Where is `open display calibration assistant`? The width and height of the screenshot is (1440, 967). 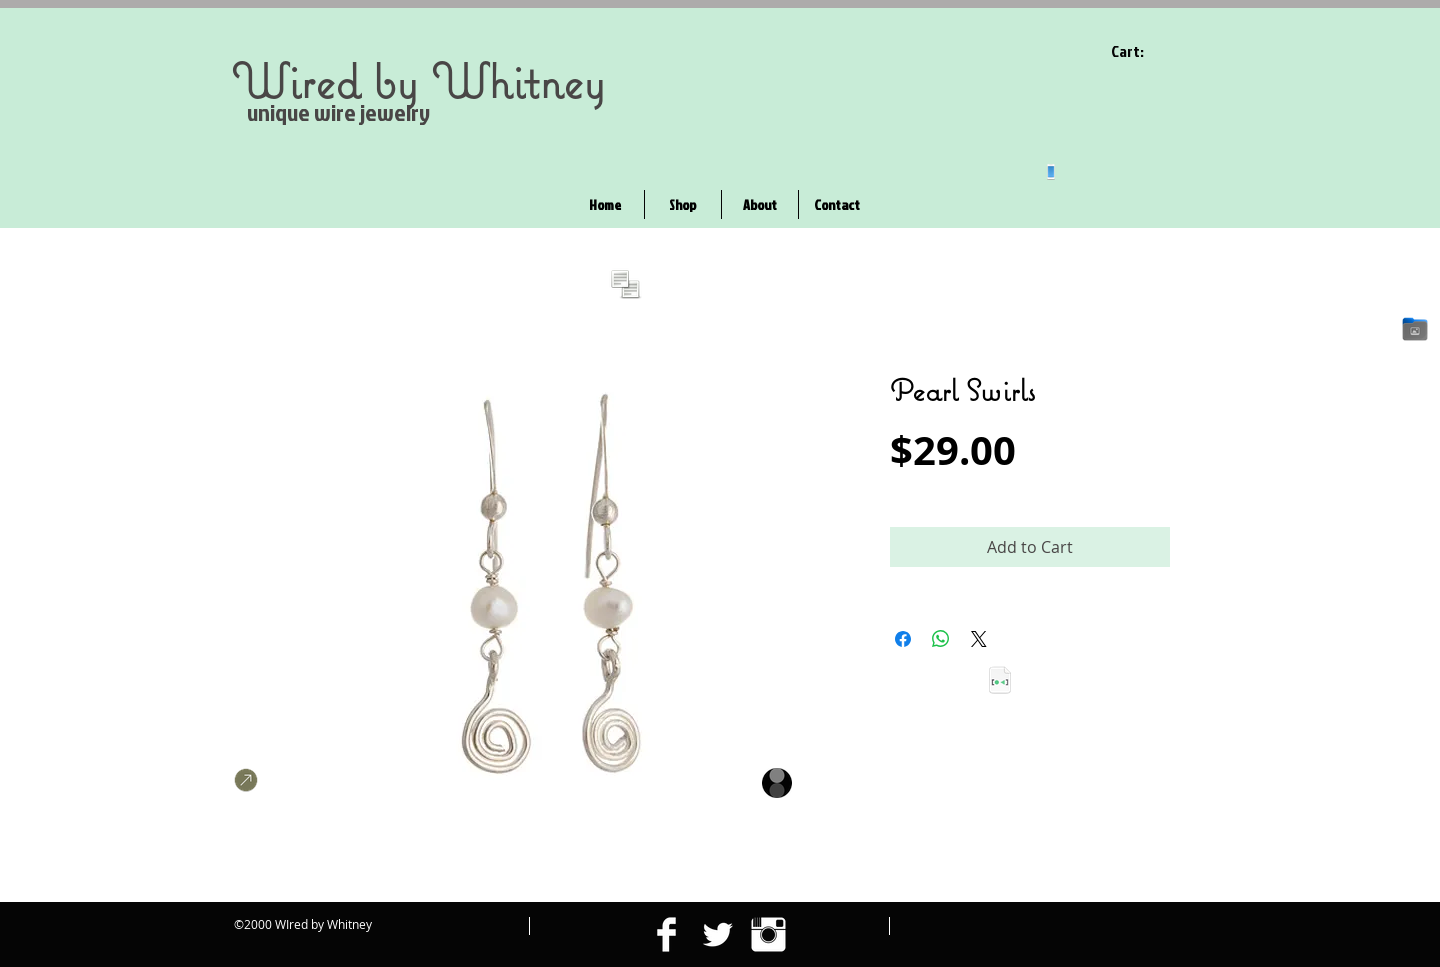 open display calibration assistant is located at coordinates (777, 783).